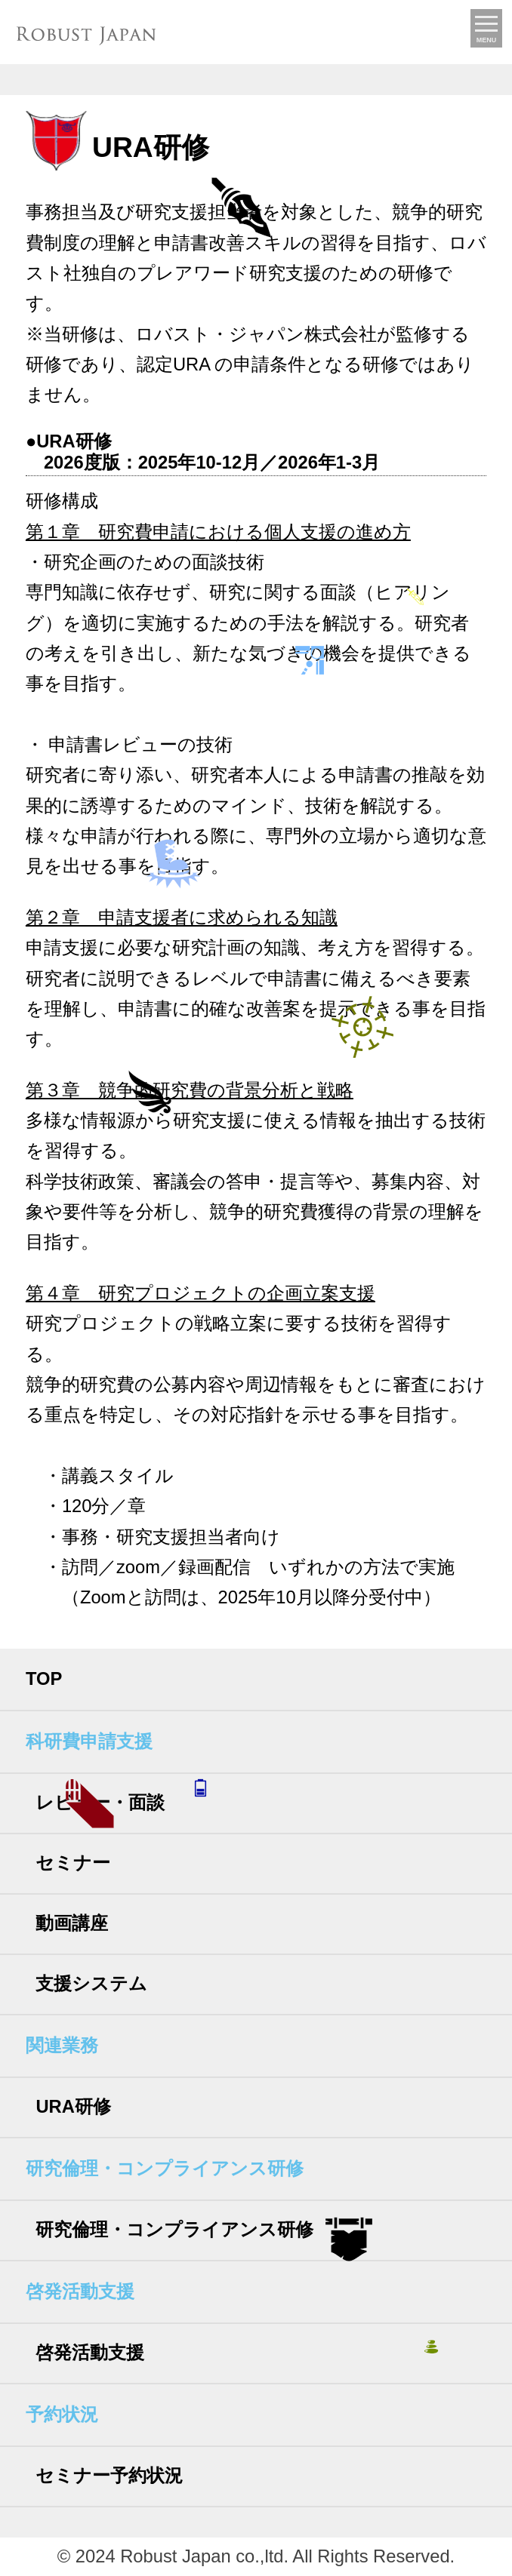  What do you see at coordinates (173, 864) in the screenshot?
I see `perform a stomp or ground attack` at bounding box center [173, 864].